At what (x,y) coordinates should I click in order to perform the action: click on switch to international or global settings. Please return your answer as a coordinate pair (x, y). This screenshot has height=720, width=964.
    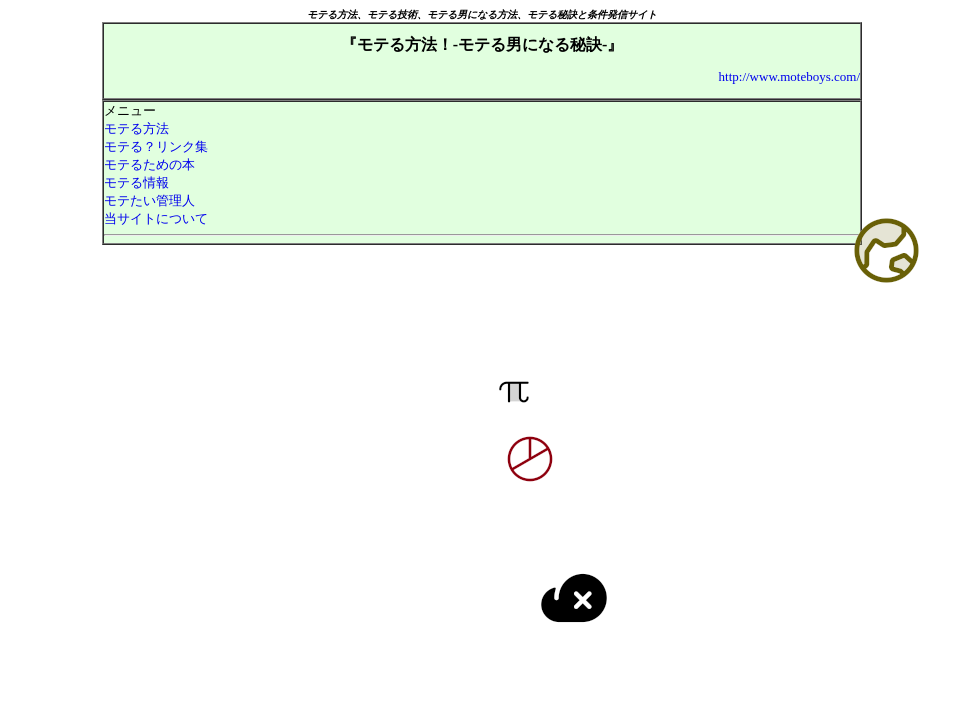
    Looking at the image, I should click on (886, 250).